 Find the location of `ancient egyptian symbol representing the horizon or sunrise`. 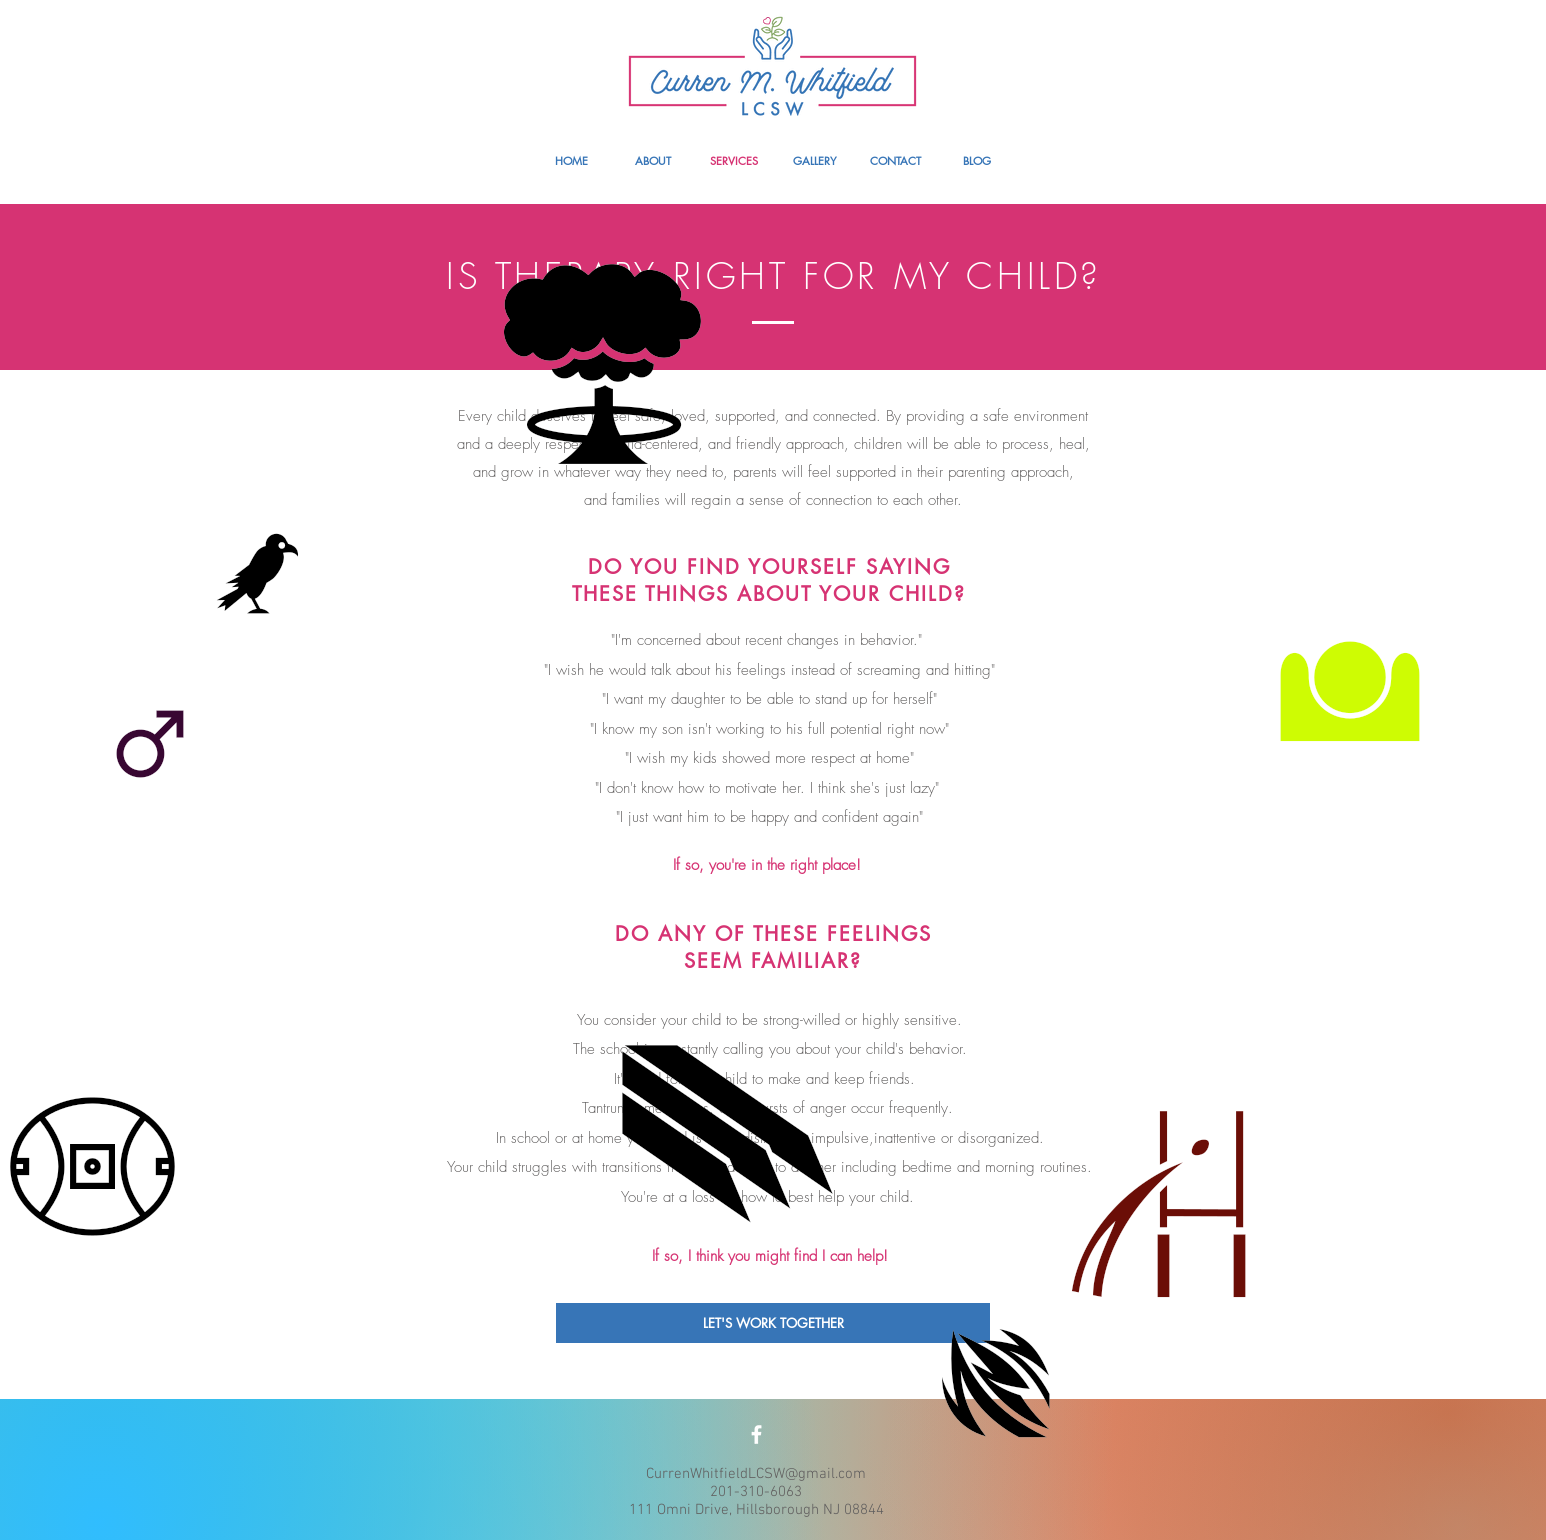

ancient egyptian symbol representing the horizon or sunrise is located at coordinates (1350, 686).